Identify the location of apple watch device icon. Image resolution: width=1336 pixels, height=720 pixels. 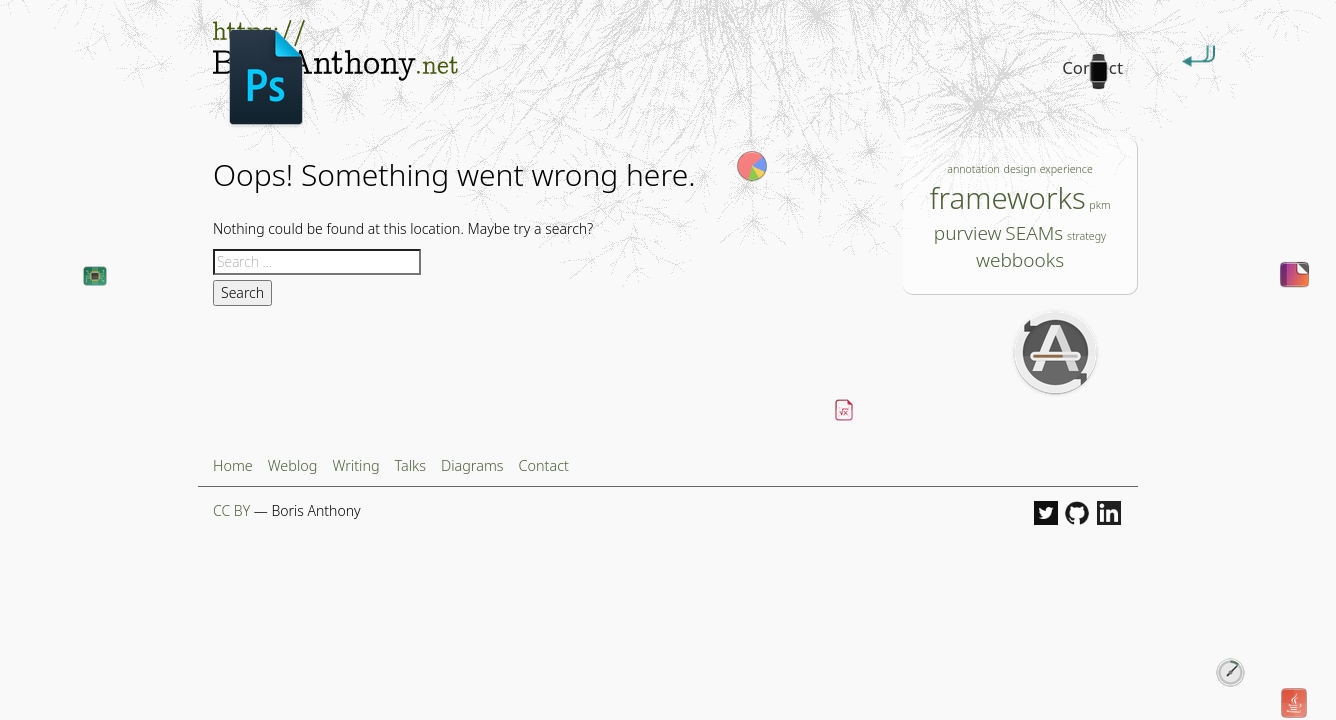
(1098, 71).